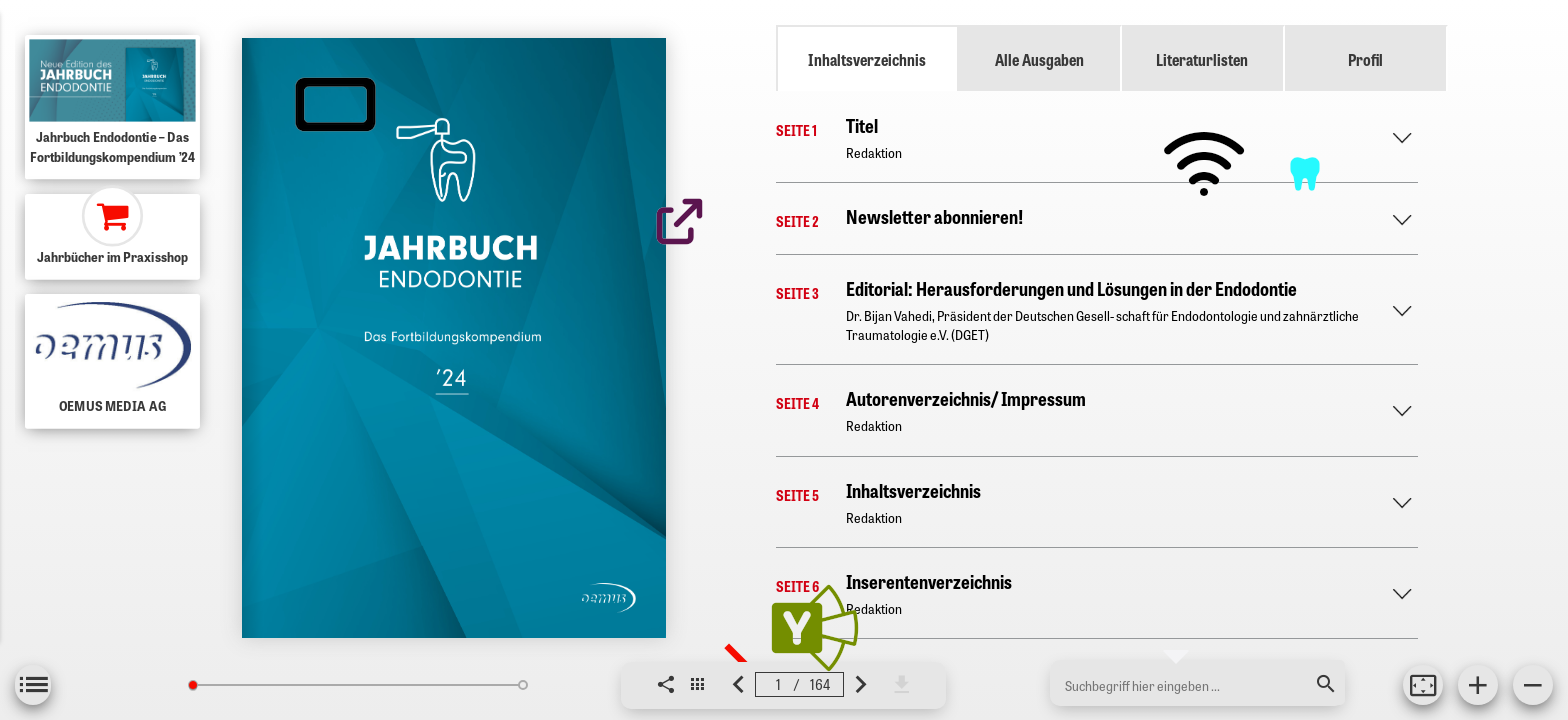 This screenshot has height=720, width=1568. Describe the element at coordinates (1204, 164) in the screenshot. I see `indicates active wifi connection` at that location.